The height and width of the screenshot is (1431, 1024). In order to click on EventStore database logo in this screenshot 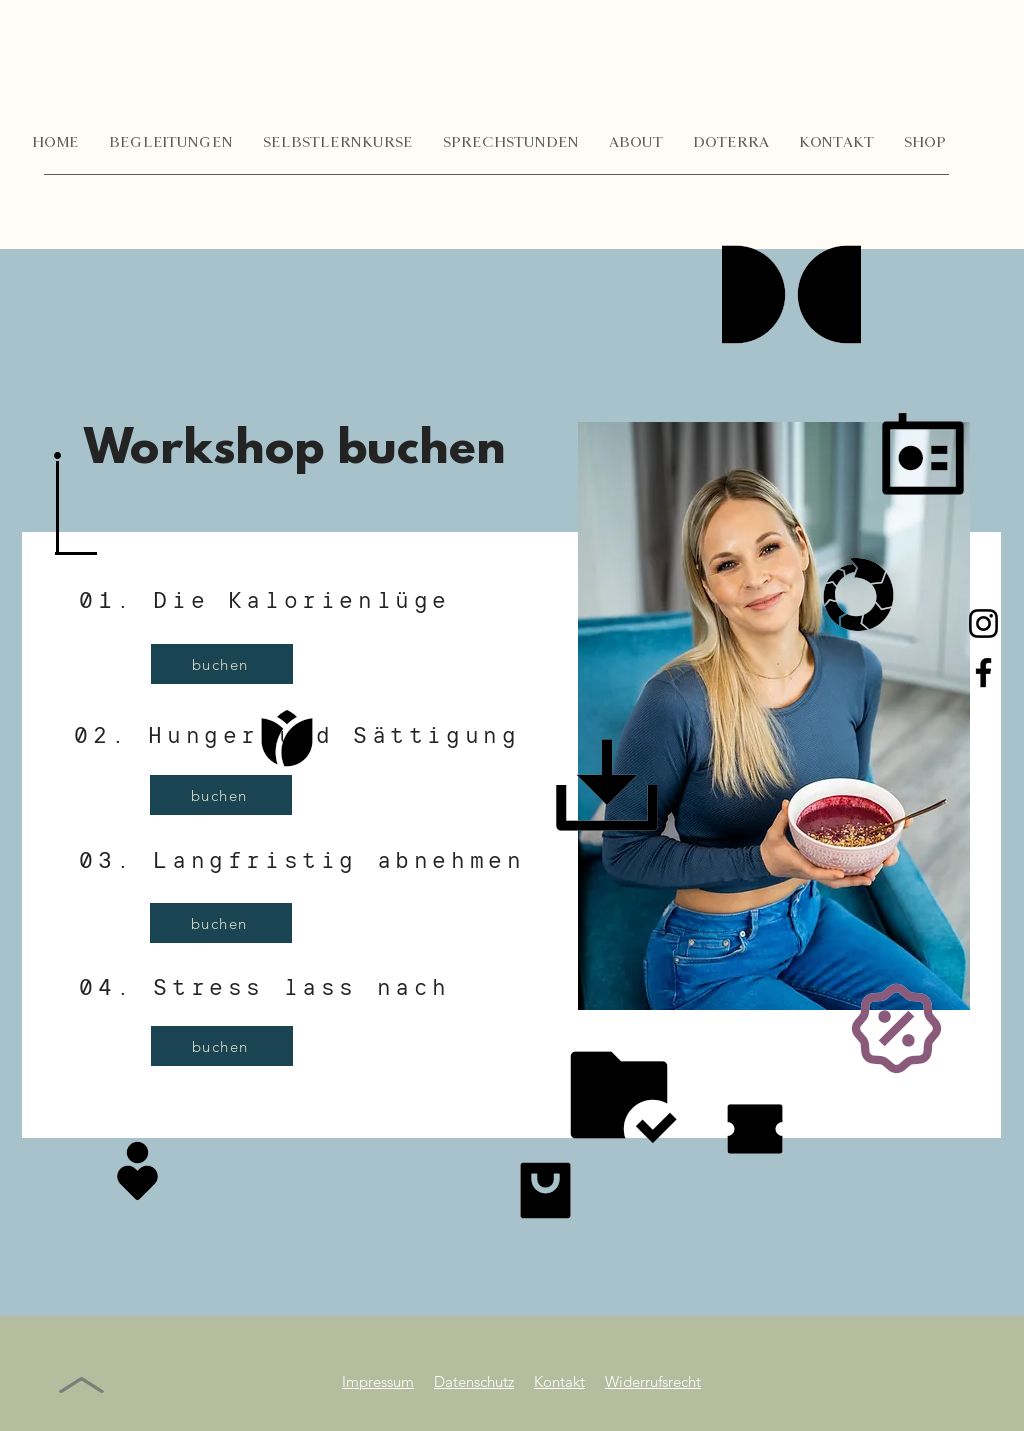, I will do `click(858, 594)`.